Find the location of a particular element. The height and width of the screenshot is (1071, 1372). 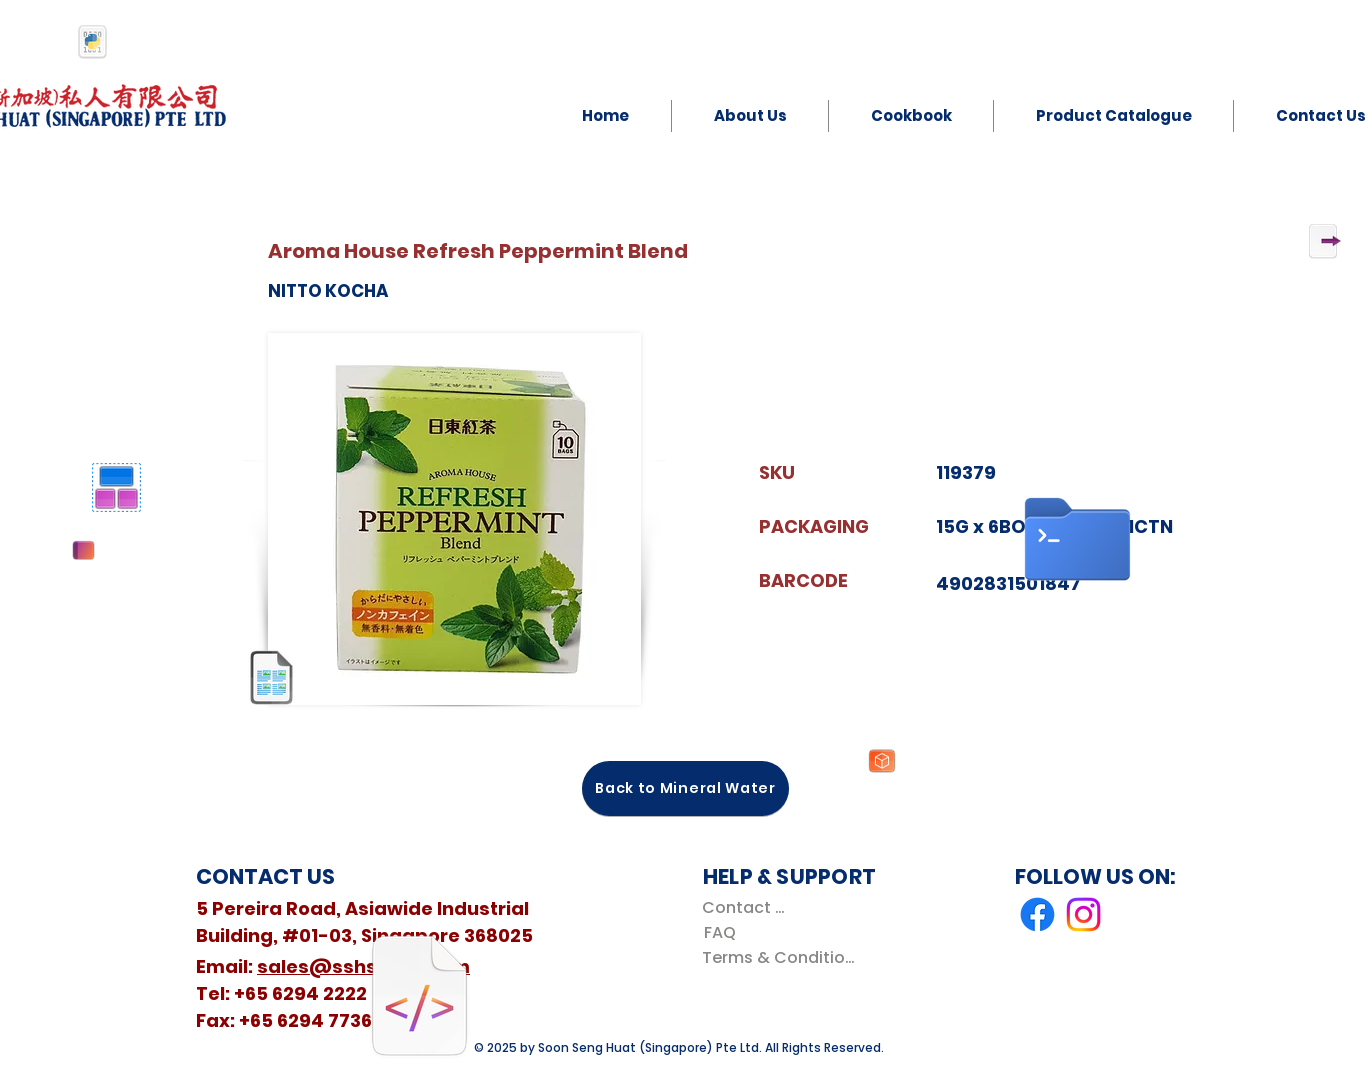

open folder containing powershell scripts is located at coordinates (1077, 542).